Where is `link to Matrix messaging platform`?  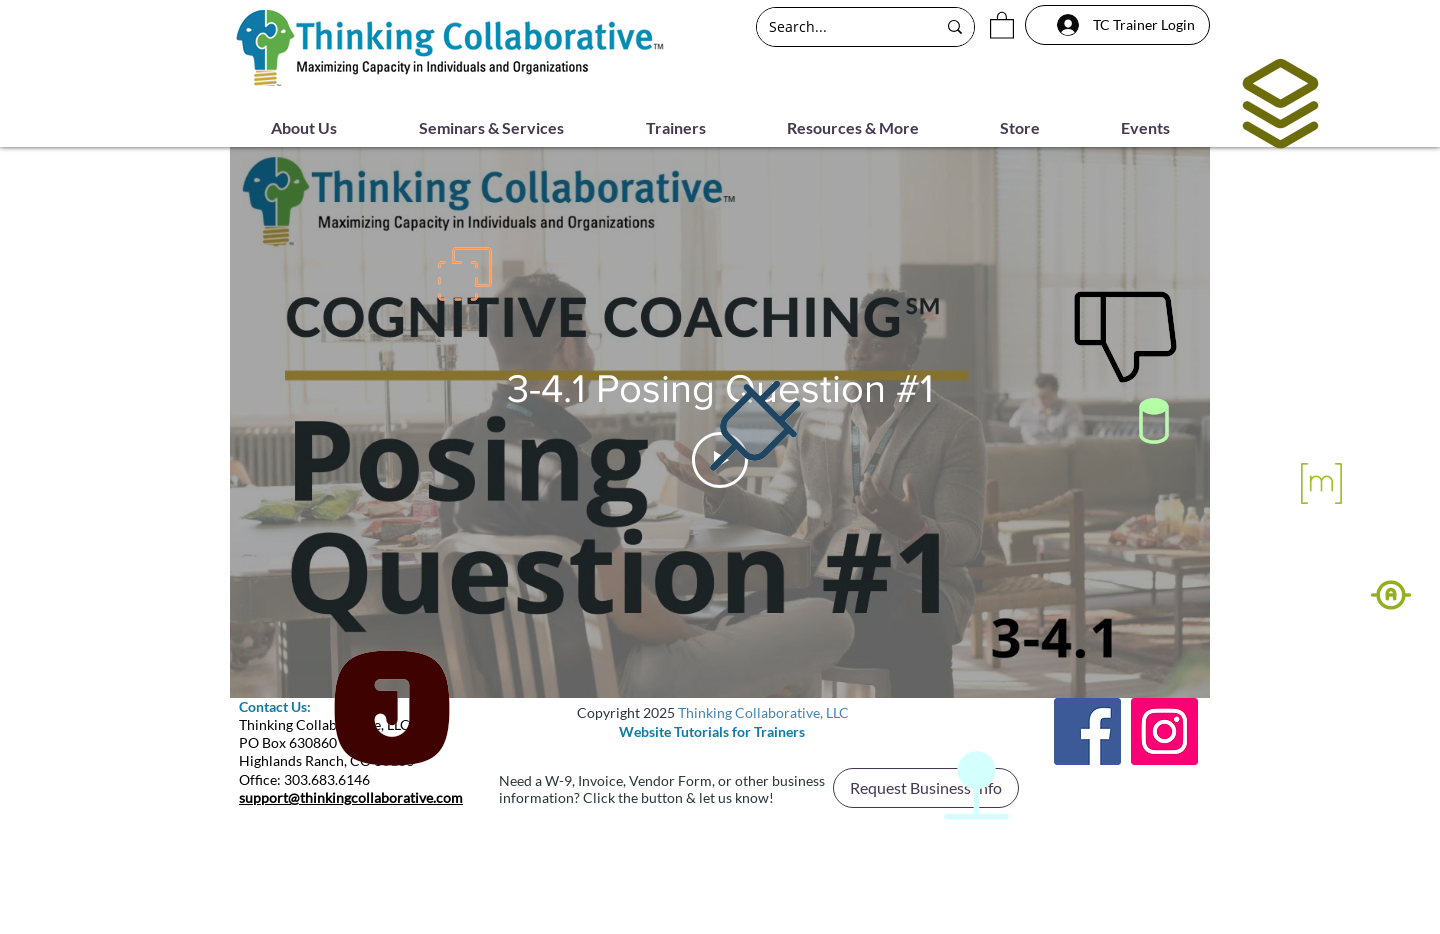
link to Matrix messaging platform is located at coordinates (1321, 483).